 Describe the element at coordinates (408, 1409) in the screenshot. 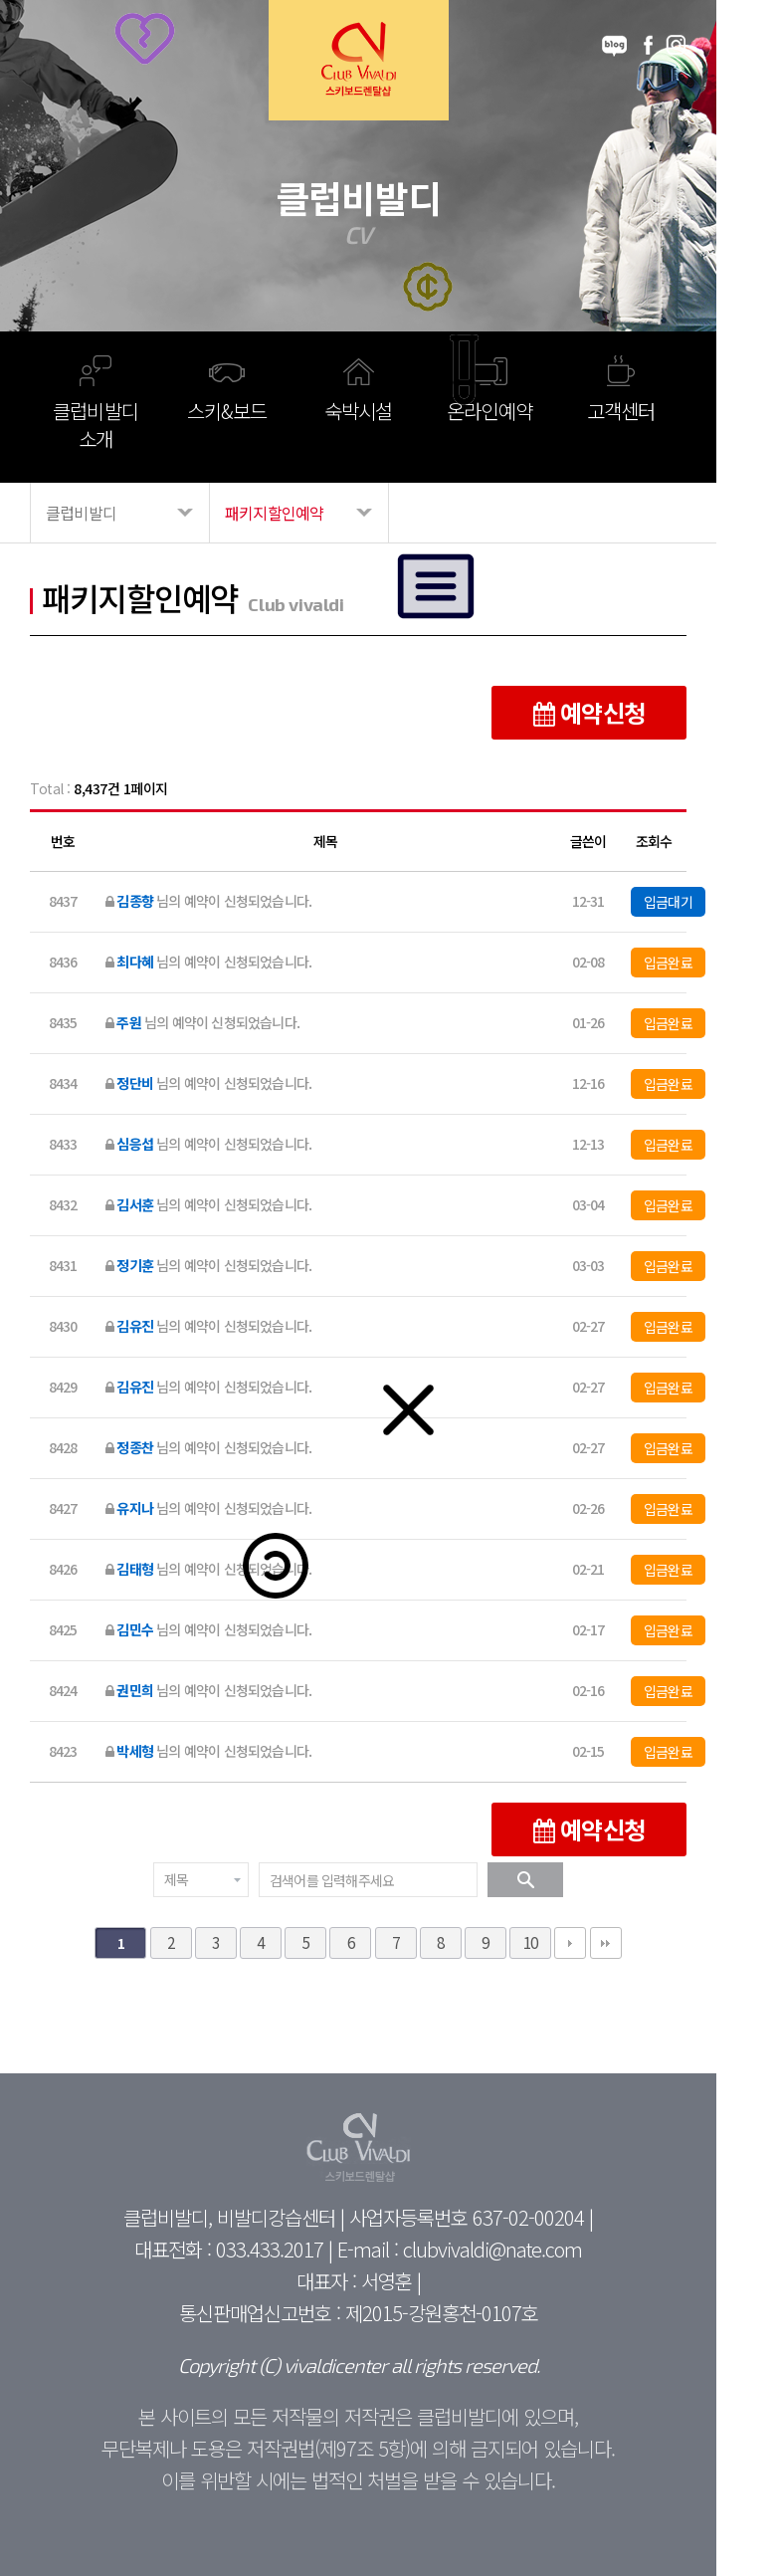

I see `close the current window or dialog` at that location.